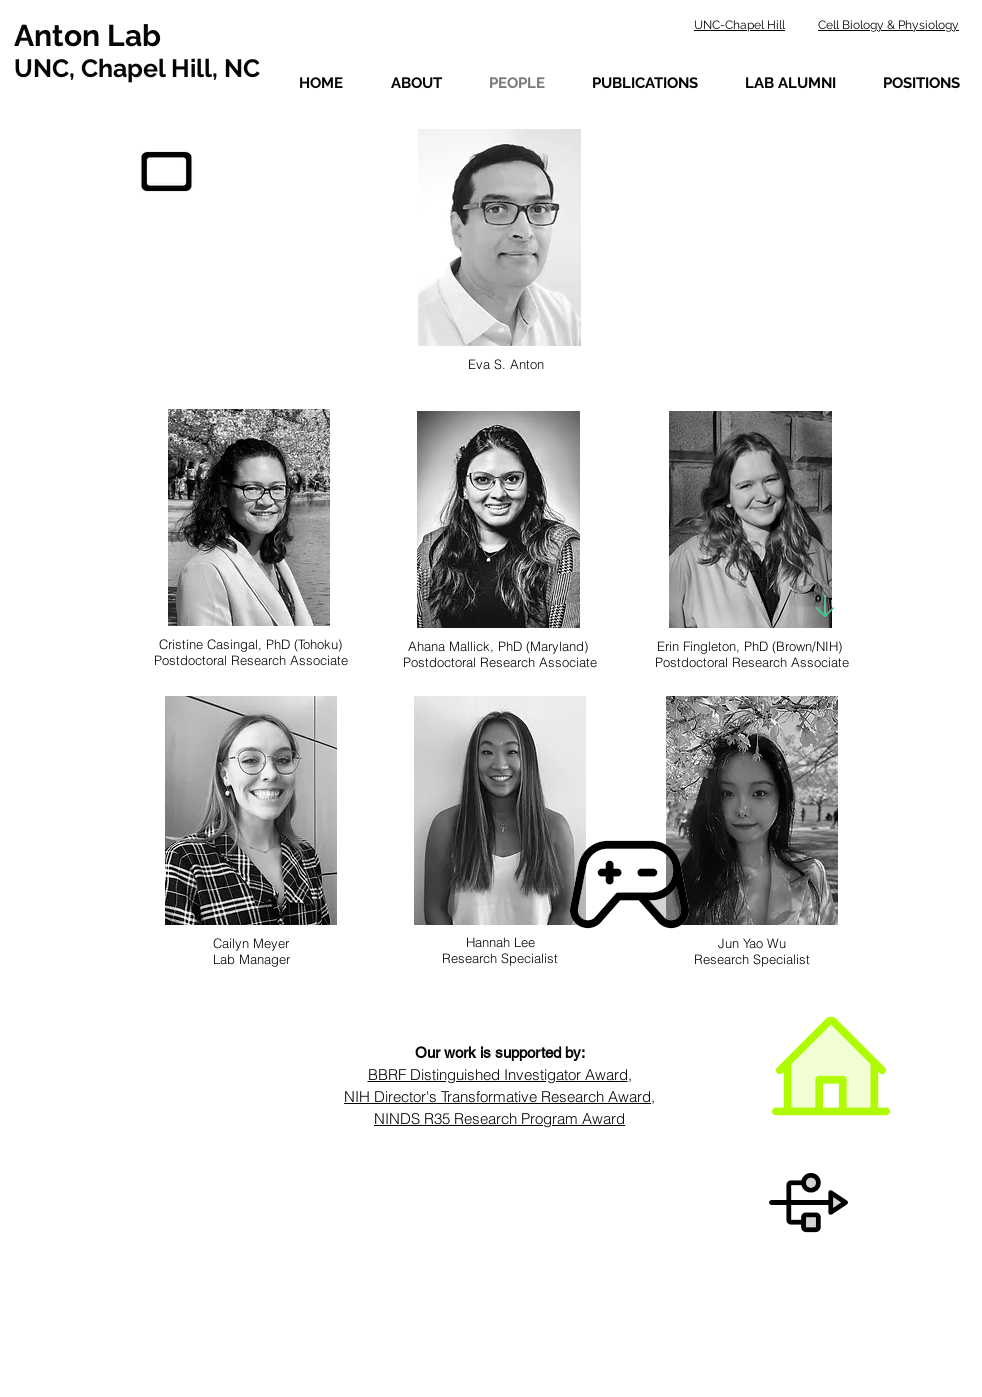 This screenshot has height=1397, width=982. Describe the element at coordinates (831, 1068) in the screenshot. I see `navigate to home screen` at that location.